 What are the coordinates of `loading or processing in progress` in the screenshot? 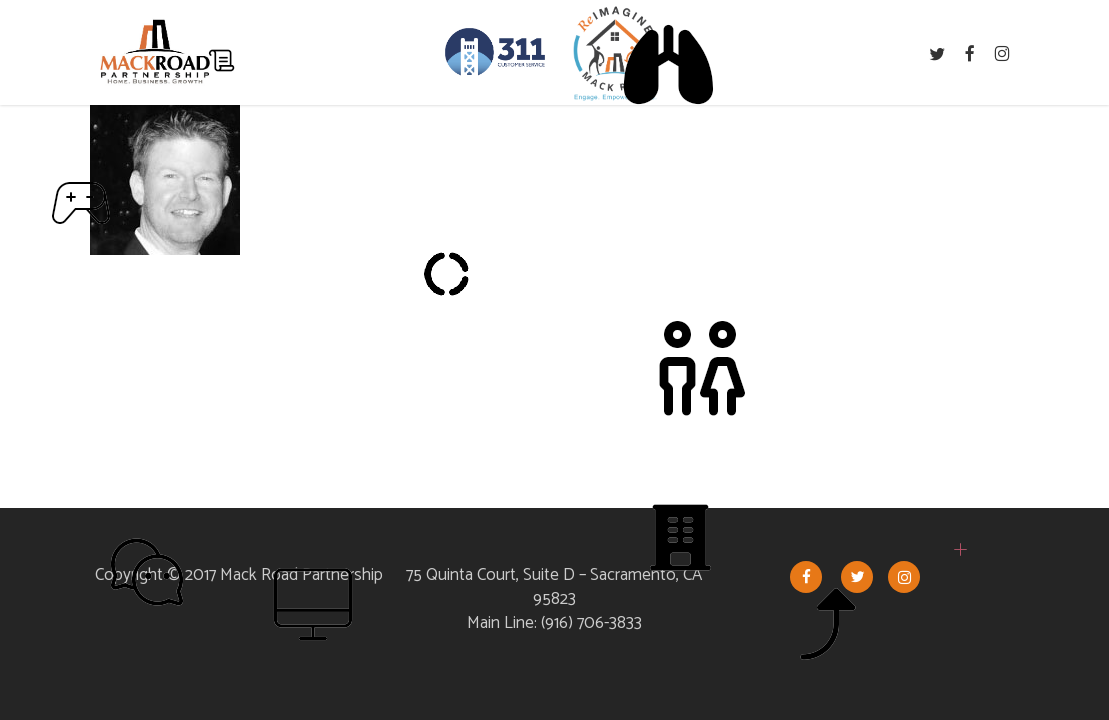 It's located at (447, 274).